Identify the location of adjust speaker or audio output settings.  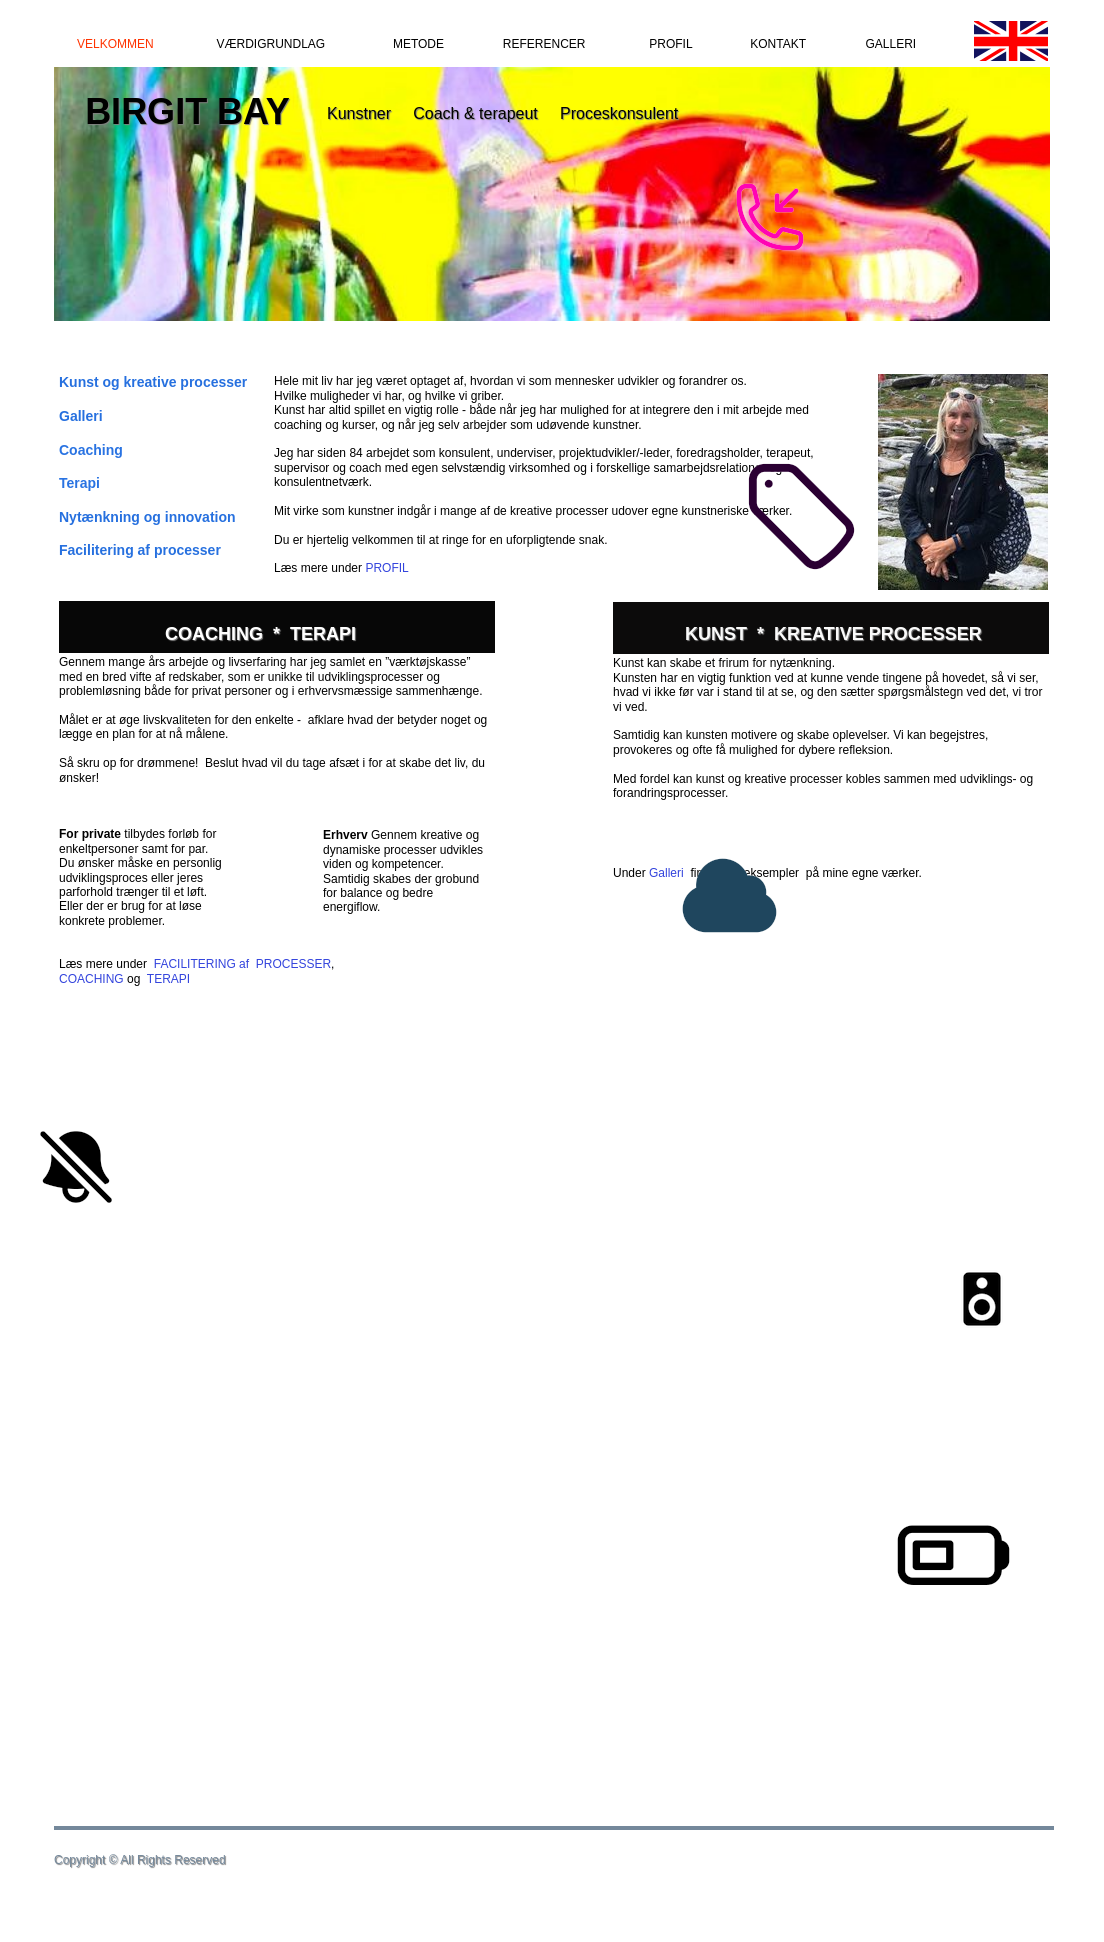
(982, 1299).